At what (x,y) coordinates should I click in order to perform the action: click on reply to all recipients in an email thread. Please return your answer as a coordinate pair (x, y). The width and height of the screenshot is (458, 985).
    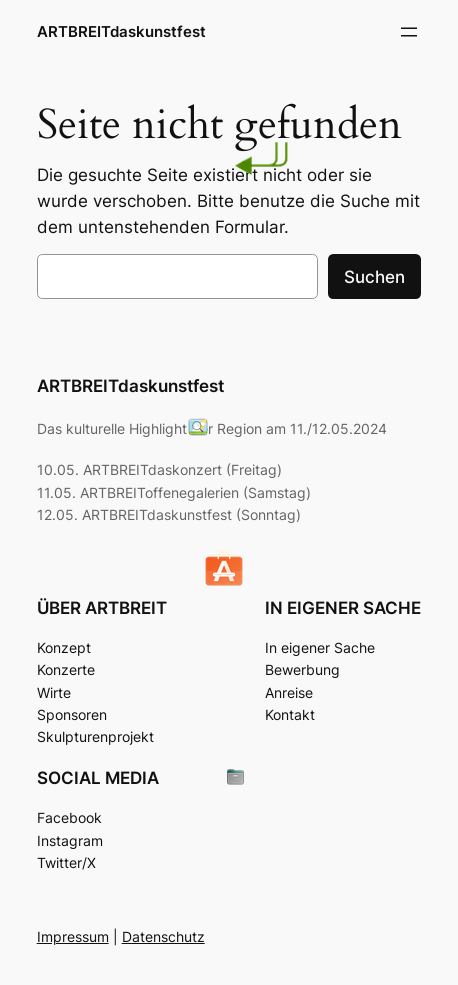
    Looking at the image, I should click on (260, 154).